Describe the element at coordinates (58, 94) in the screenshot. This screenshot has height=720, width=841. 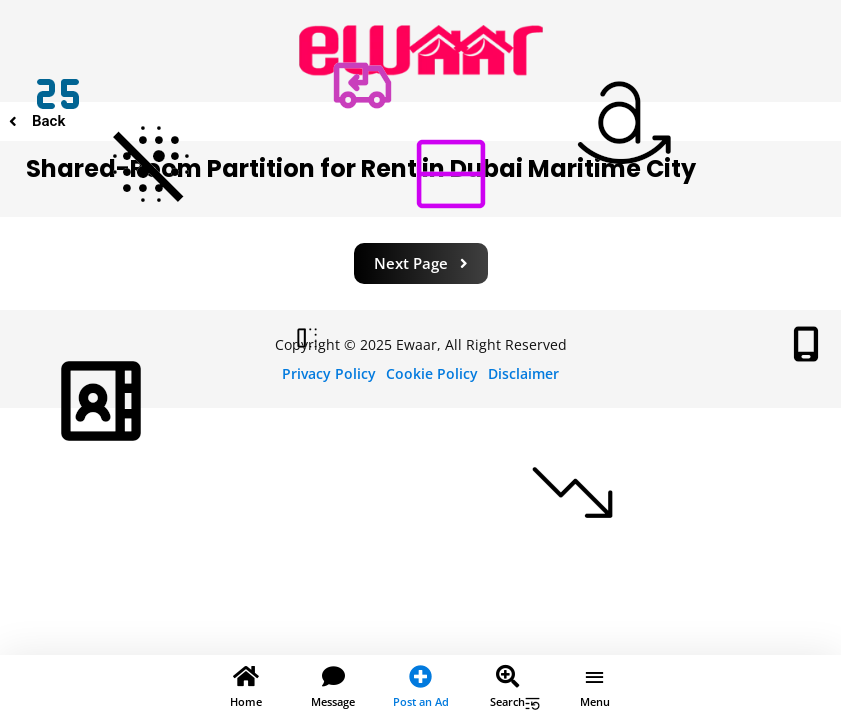
I see `indicates 25 items or notifications` at that location.